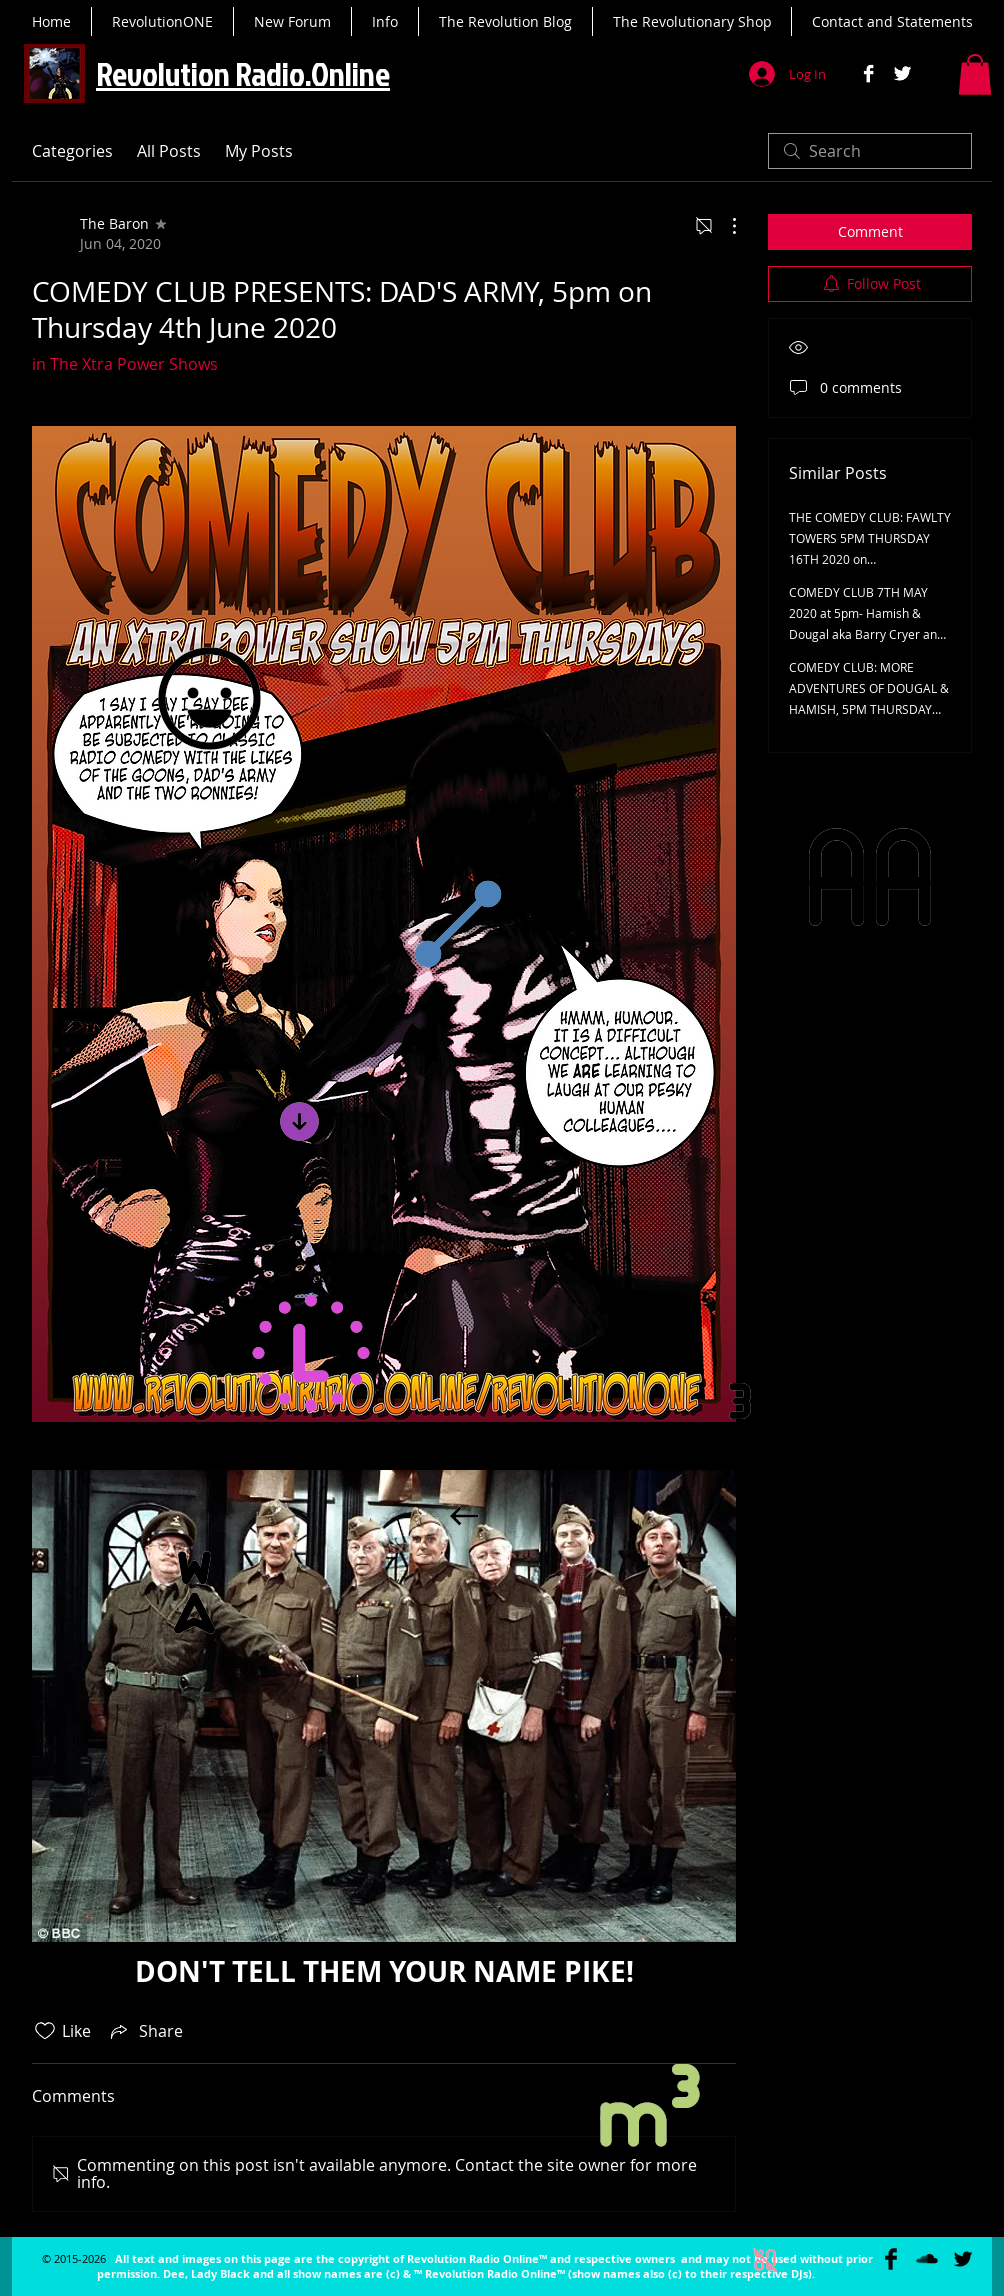 This screenshot has width=1004, height=2296. What do you see at coordinates (209, 698) in the screenshot?
I see `rate your experience positively` at bounding box center [209, 698].